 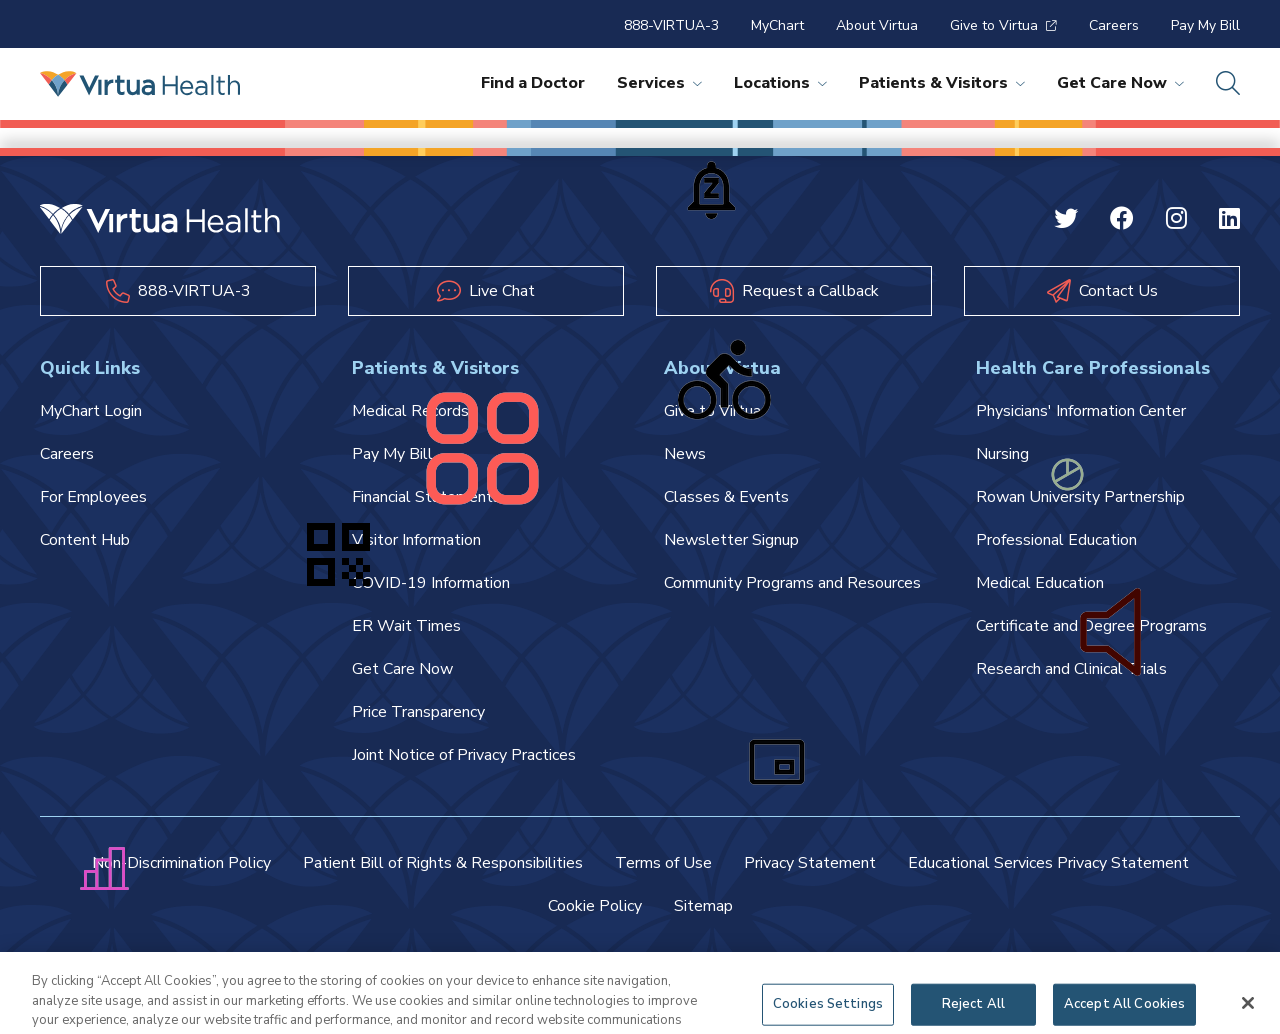 What do you see at coordinates (104, 869) in the screenshot?
I see `view analytics or statistics` at bounding box center [104, 869].